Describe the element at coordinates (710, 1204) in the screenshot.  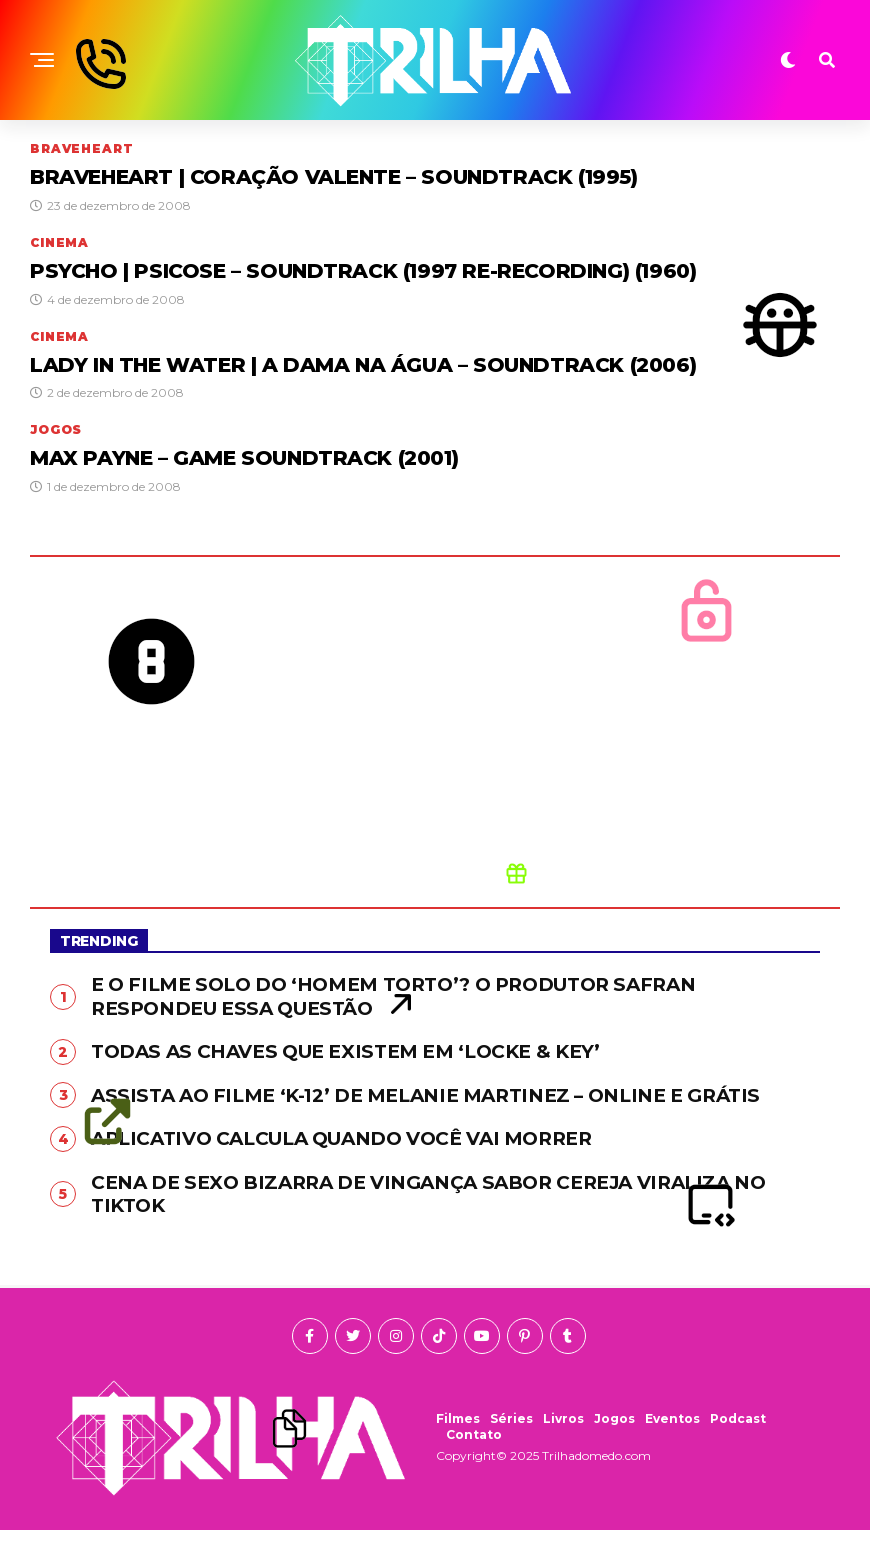
I see `open code editor on tablet device` at that location.